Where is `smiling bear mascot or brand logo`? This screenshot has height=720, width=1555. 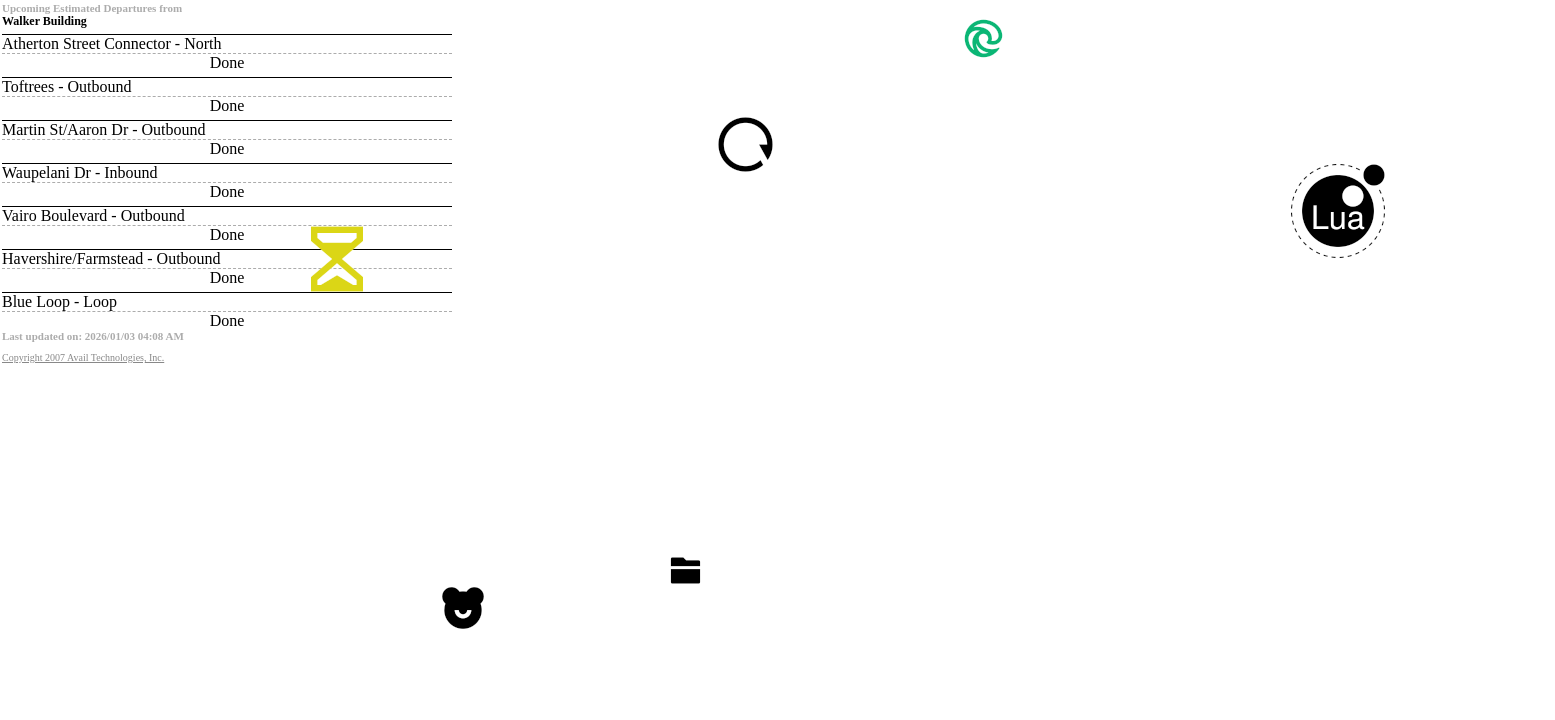
smiling bear mascot or brand logo is located at coordinates (463, 608).